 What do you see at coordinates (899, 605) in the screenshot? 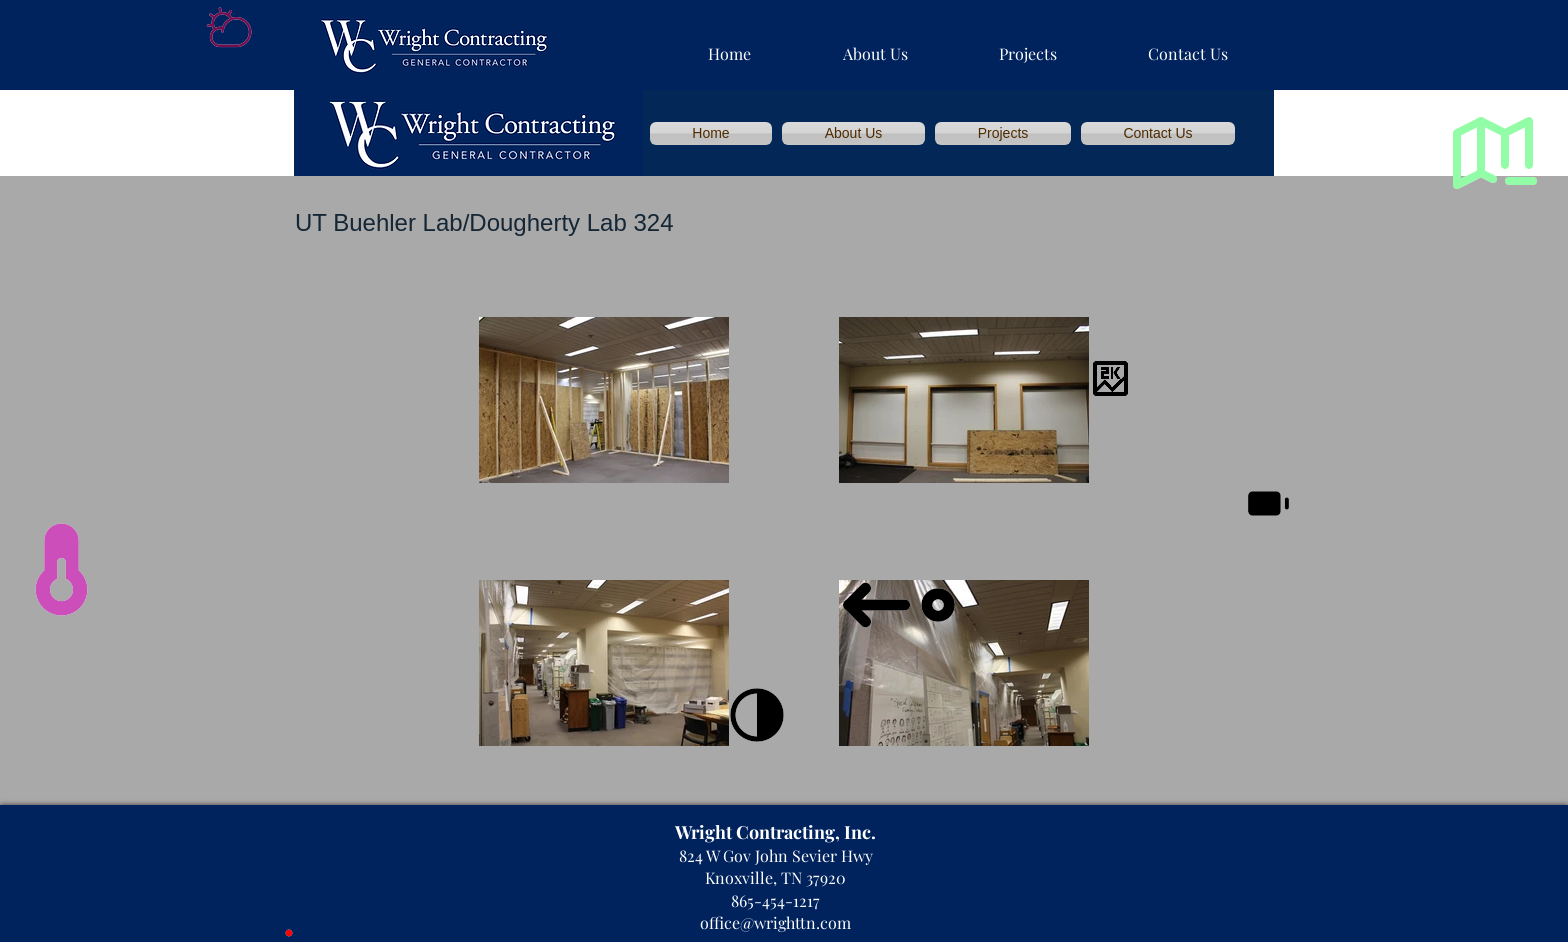
I see `move item to the left` at bounding box center [899, 605].